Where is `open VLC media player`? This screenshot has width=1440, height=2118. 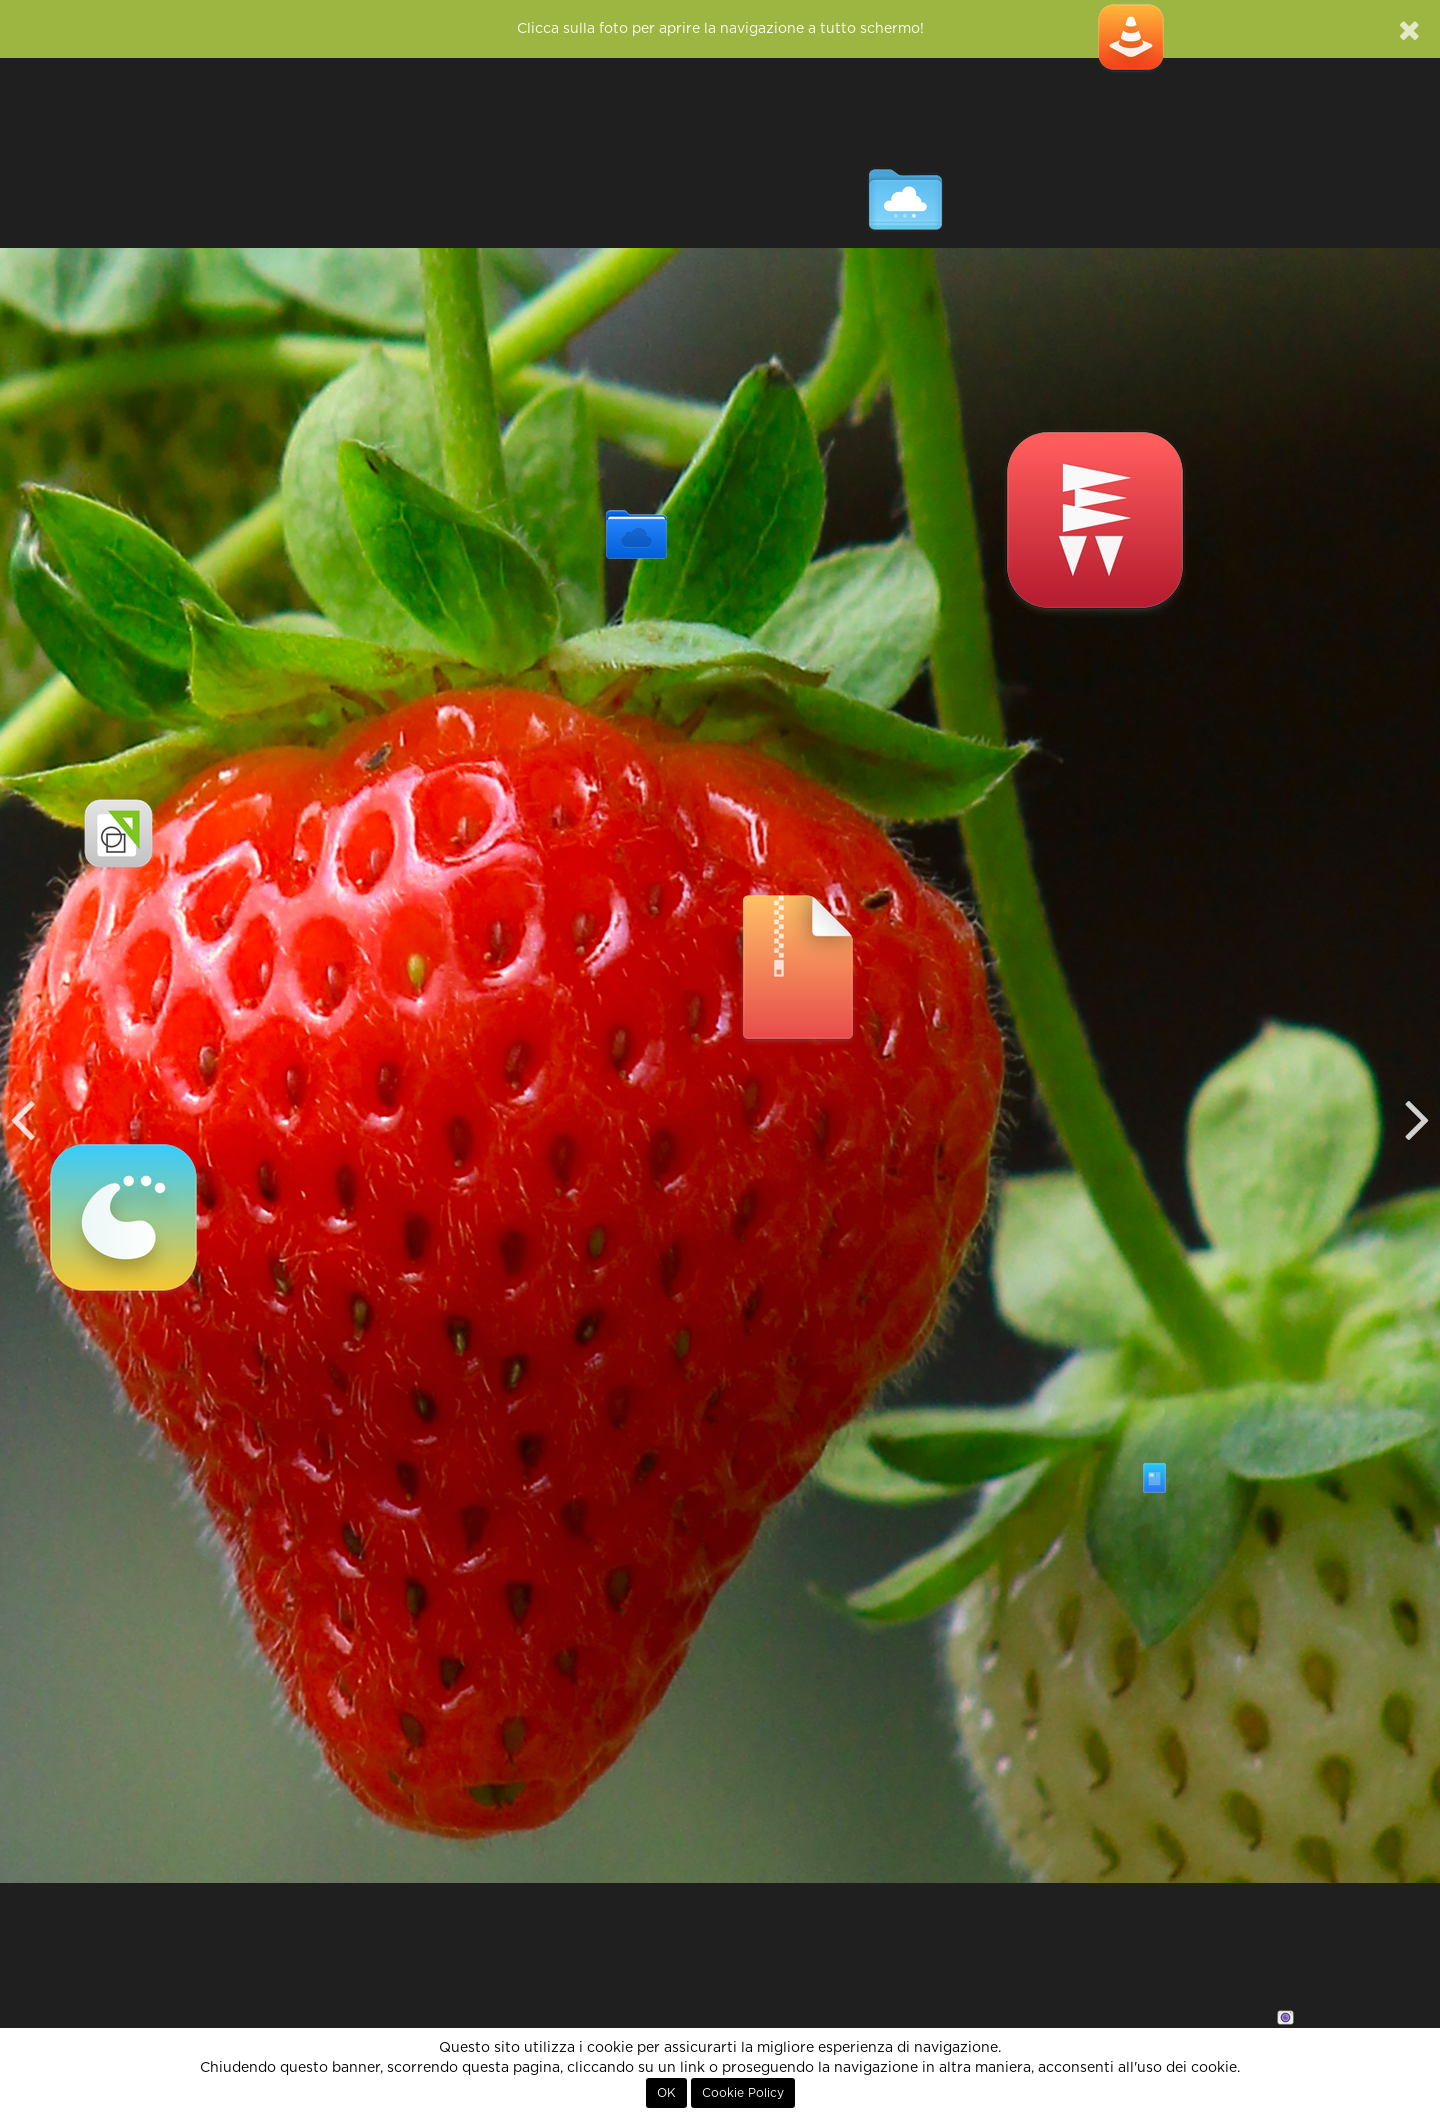
open VLC media player is located at coordinates (1131, 37).